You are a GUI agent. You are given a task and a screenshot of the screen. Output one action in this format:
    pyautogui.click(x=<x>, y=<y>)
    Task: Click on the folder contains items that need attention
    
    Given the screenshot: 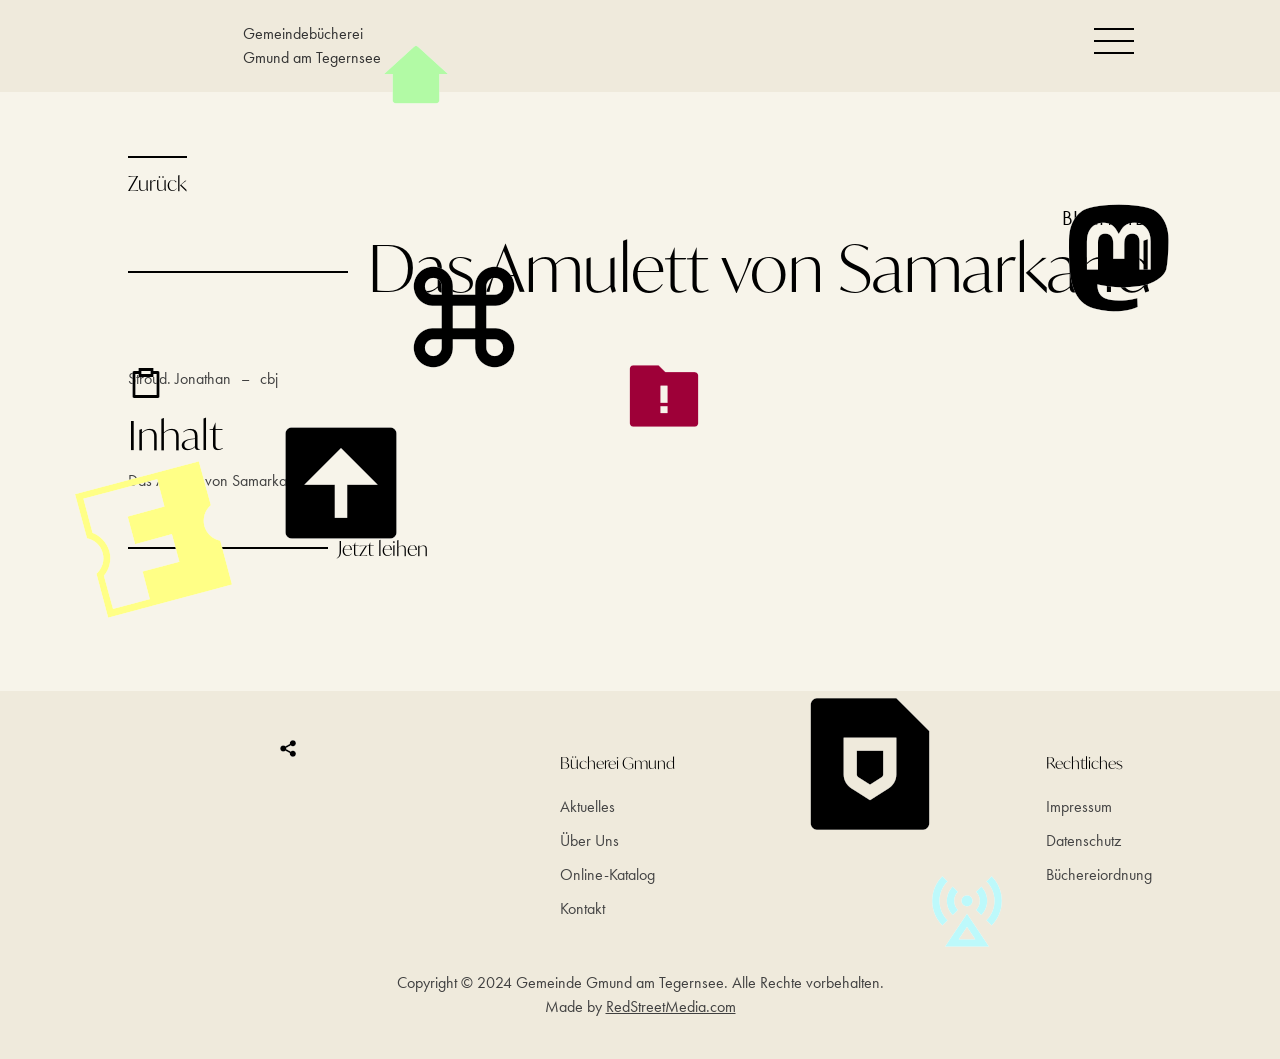 What is the action you would take?
    pyautogui.click(x=664, y=396)
    